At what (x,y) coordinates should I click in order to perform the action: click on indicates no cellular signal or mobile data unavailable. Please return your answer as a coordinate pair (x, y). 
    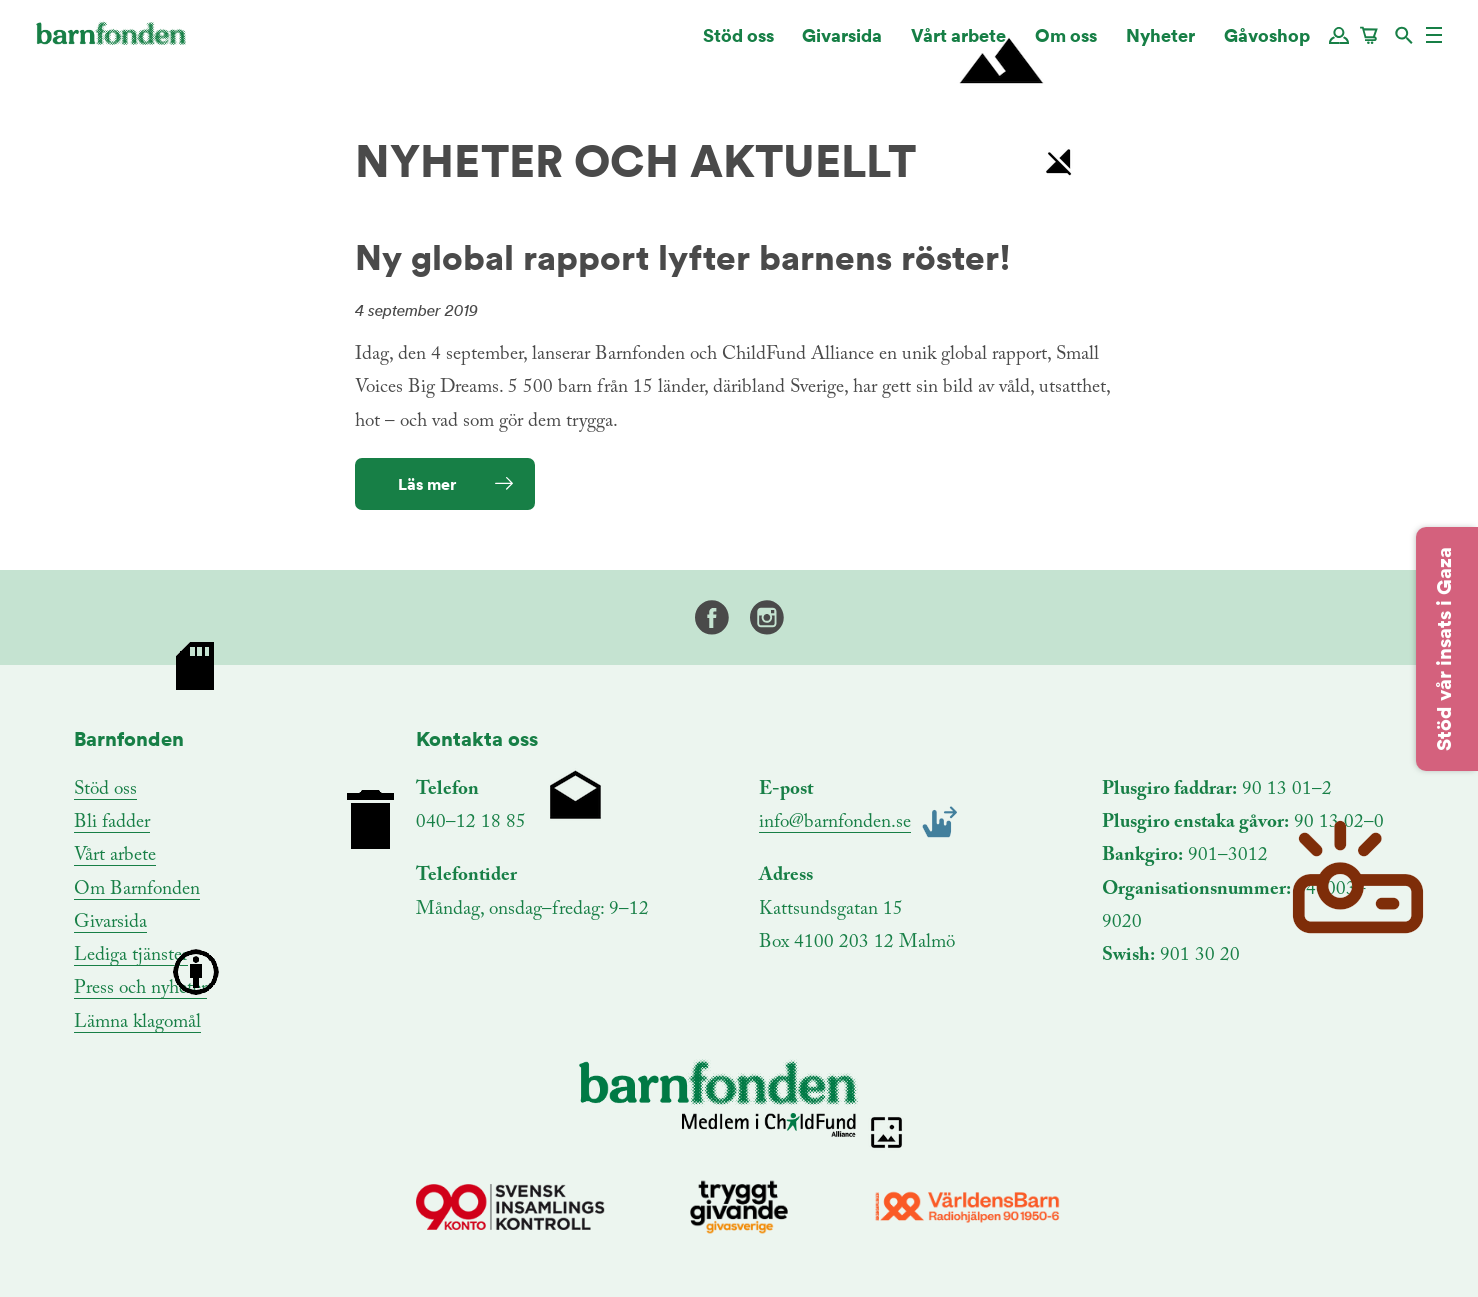
    Looking at the image, I should click on (1058, 161).